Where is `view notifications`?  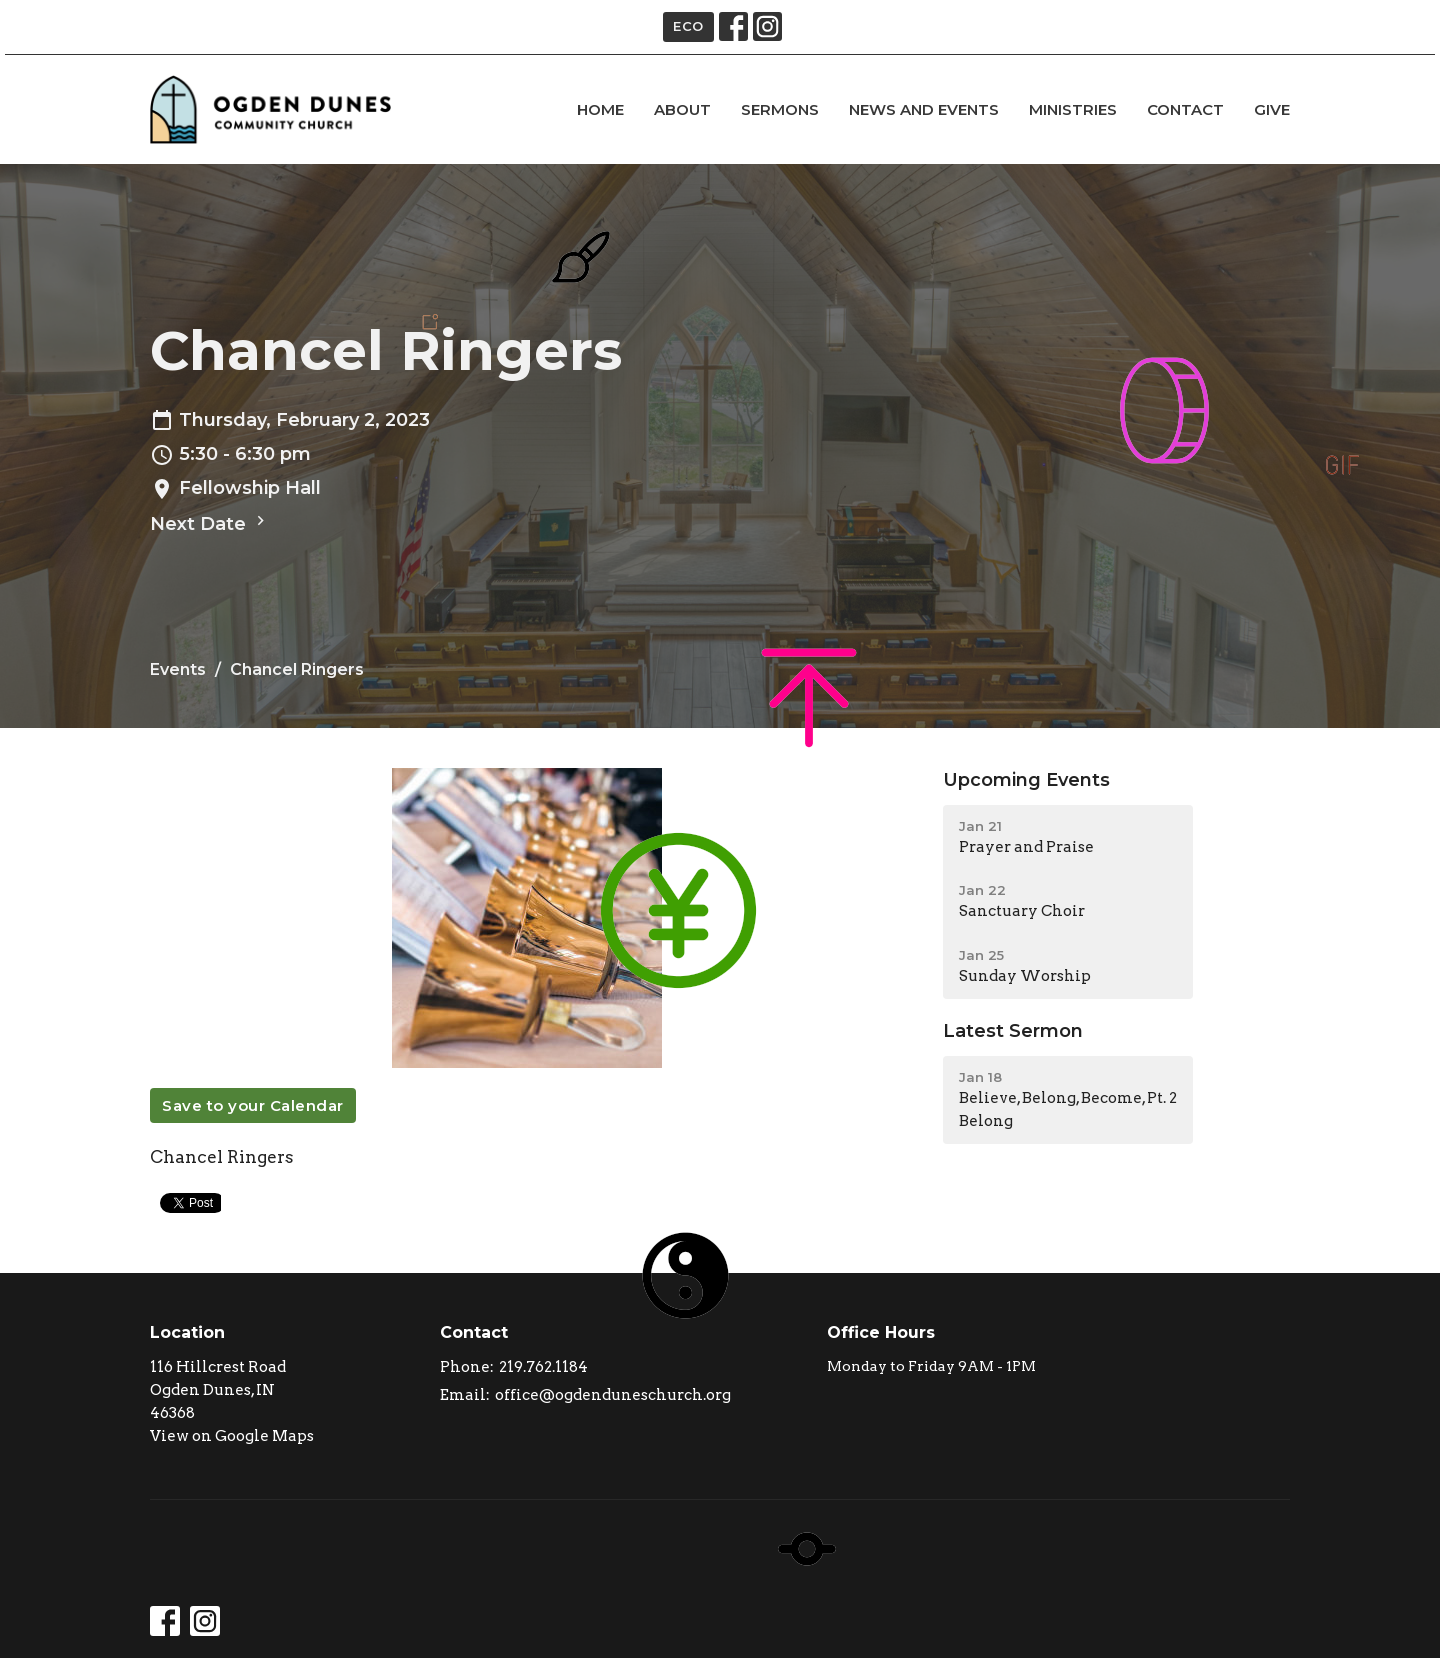
view notifications is located at coordinates (430, 322).